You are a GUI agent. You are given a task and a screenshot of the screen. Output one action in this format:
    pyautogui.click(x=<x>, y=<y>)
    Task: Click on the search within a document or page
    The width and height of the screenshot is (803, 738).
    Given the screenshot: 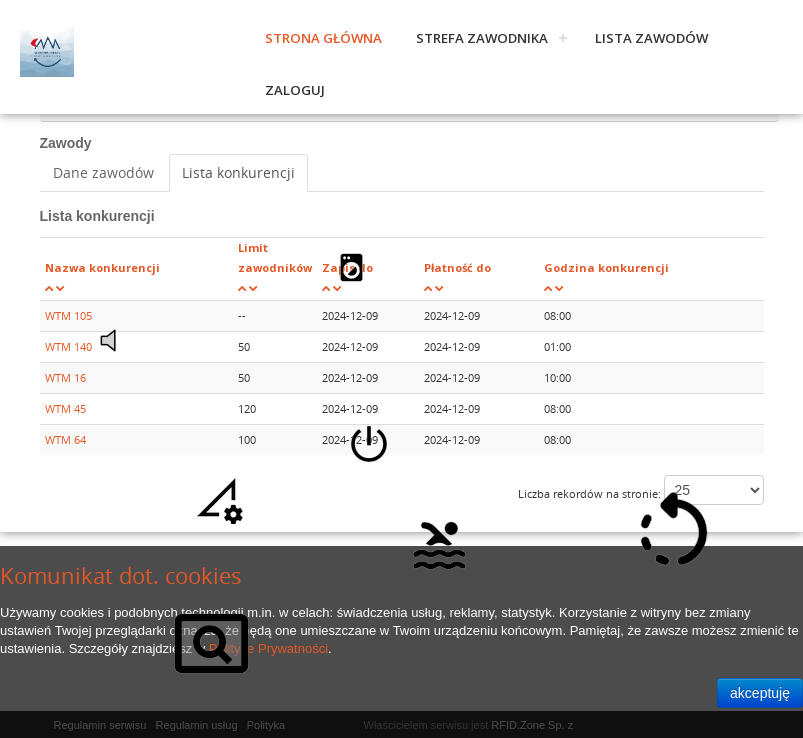 What is the action you would take?
    pyautogui.click(x=211, y=643)
    